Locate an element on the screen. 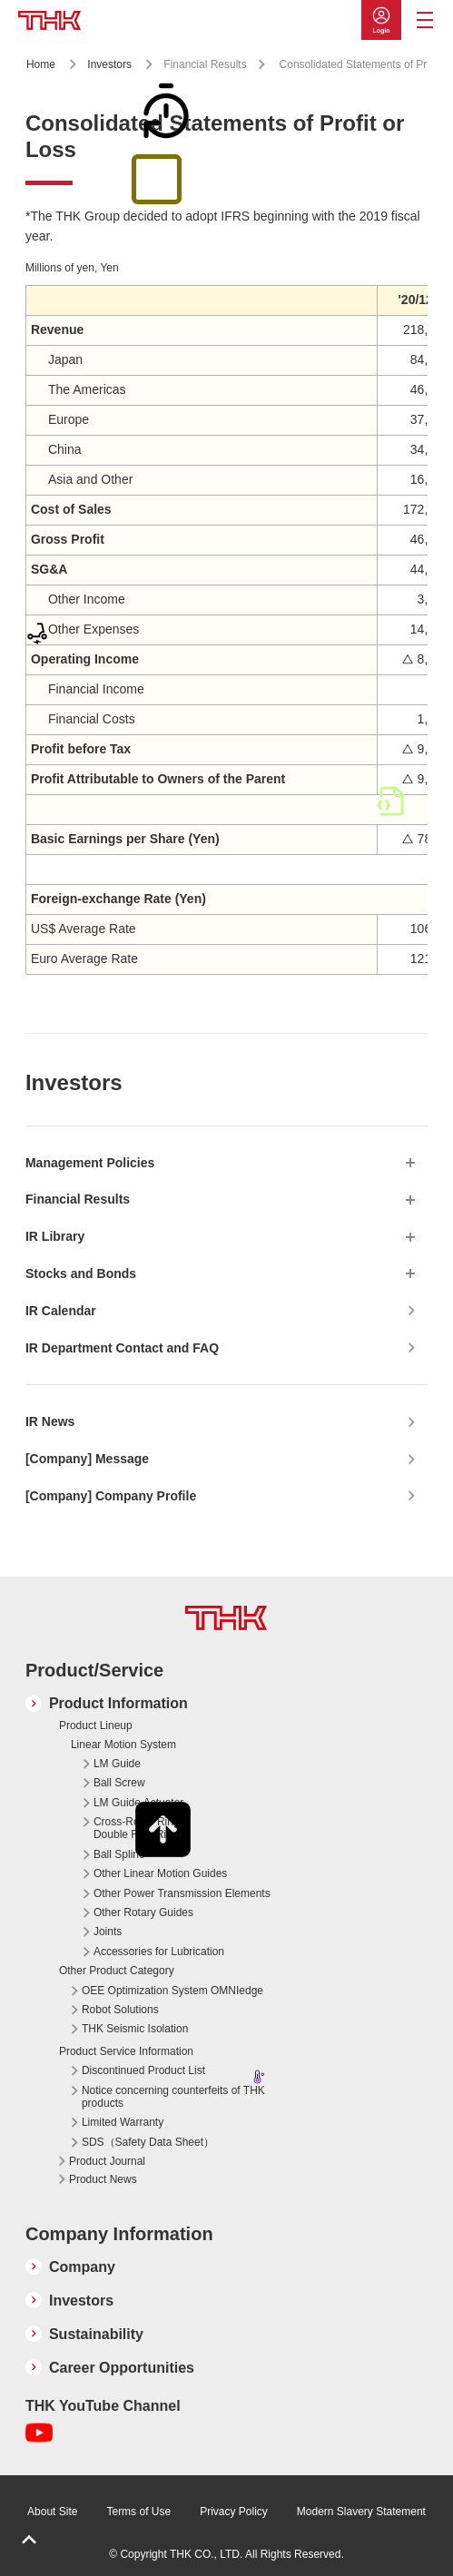 Image resolution: width=453 pixels, height=2576 pixels. reset the timer to its starting value is located at coordinates (166, 111).